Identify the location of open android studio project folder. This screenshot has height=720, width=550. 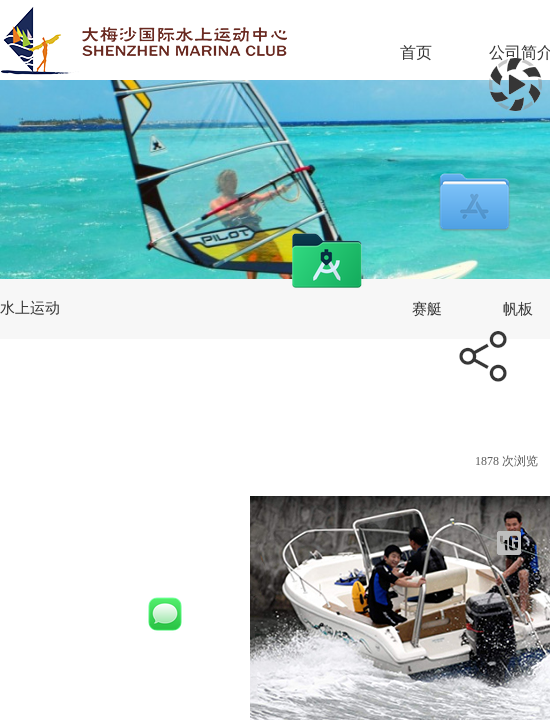
(326, 262).